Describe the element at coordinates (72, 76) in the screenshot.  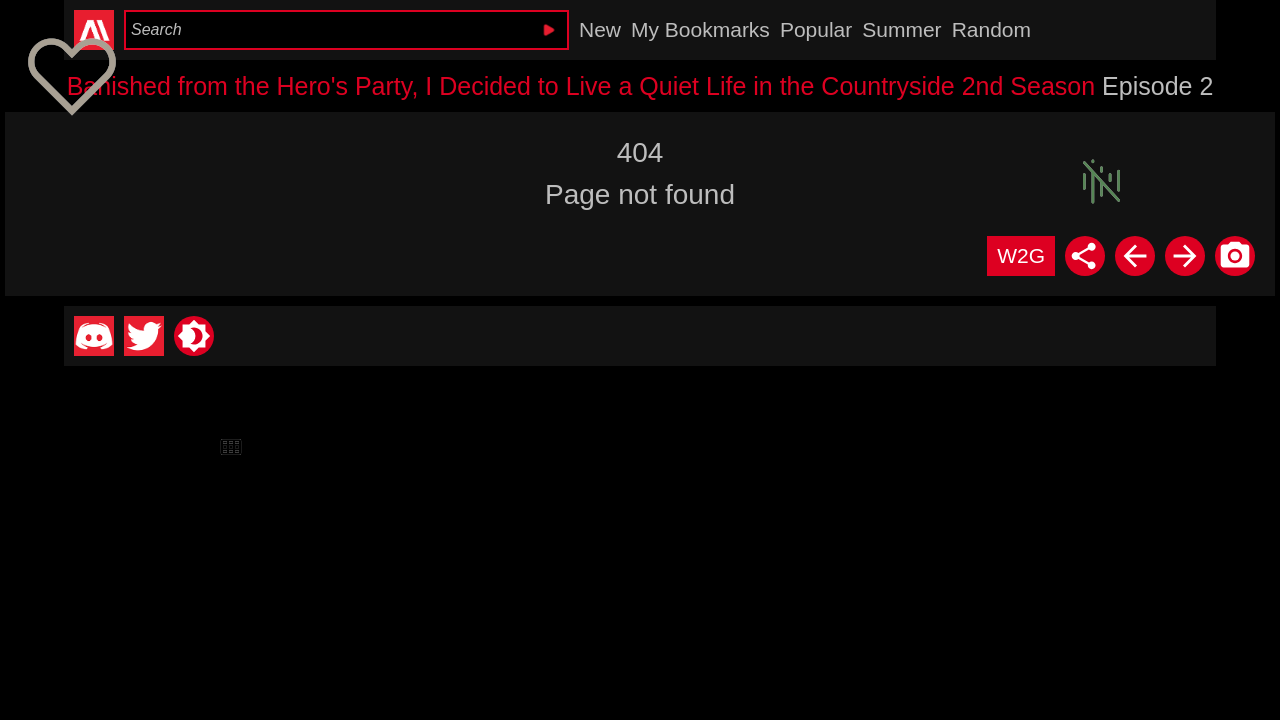
I see `add to favorites` at that location.